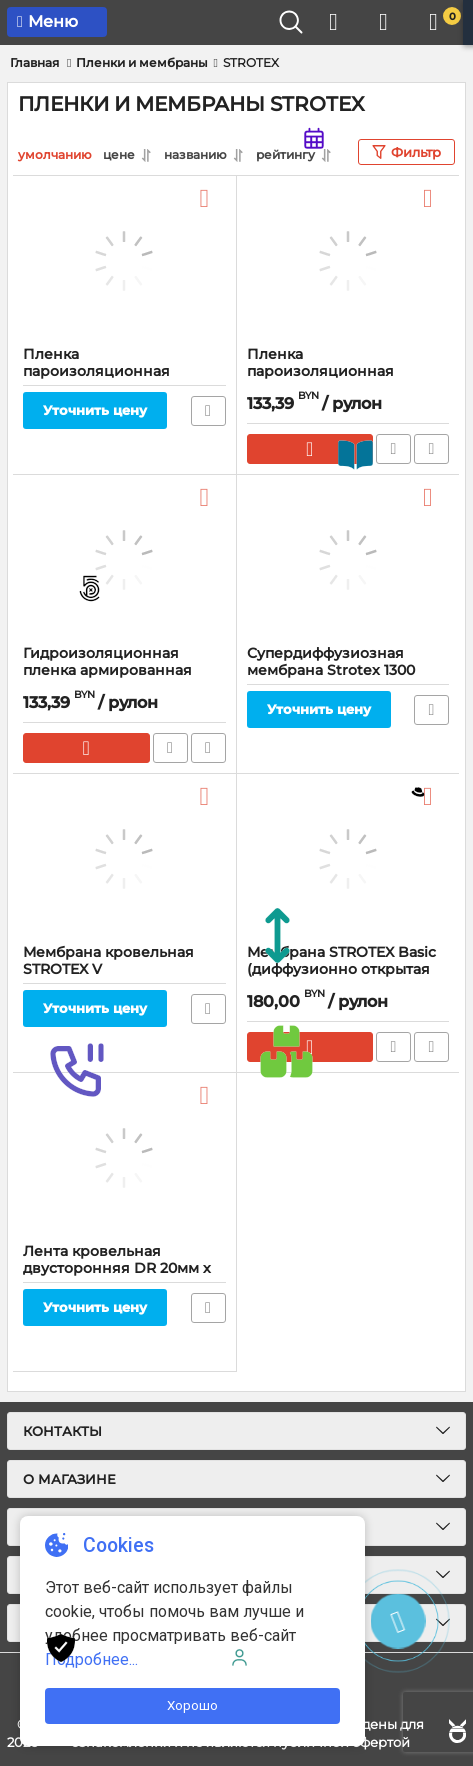 This screenshot has height=1766, width=473. I want to click on Red Hat logo, so click(418, 792).